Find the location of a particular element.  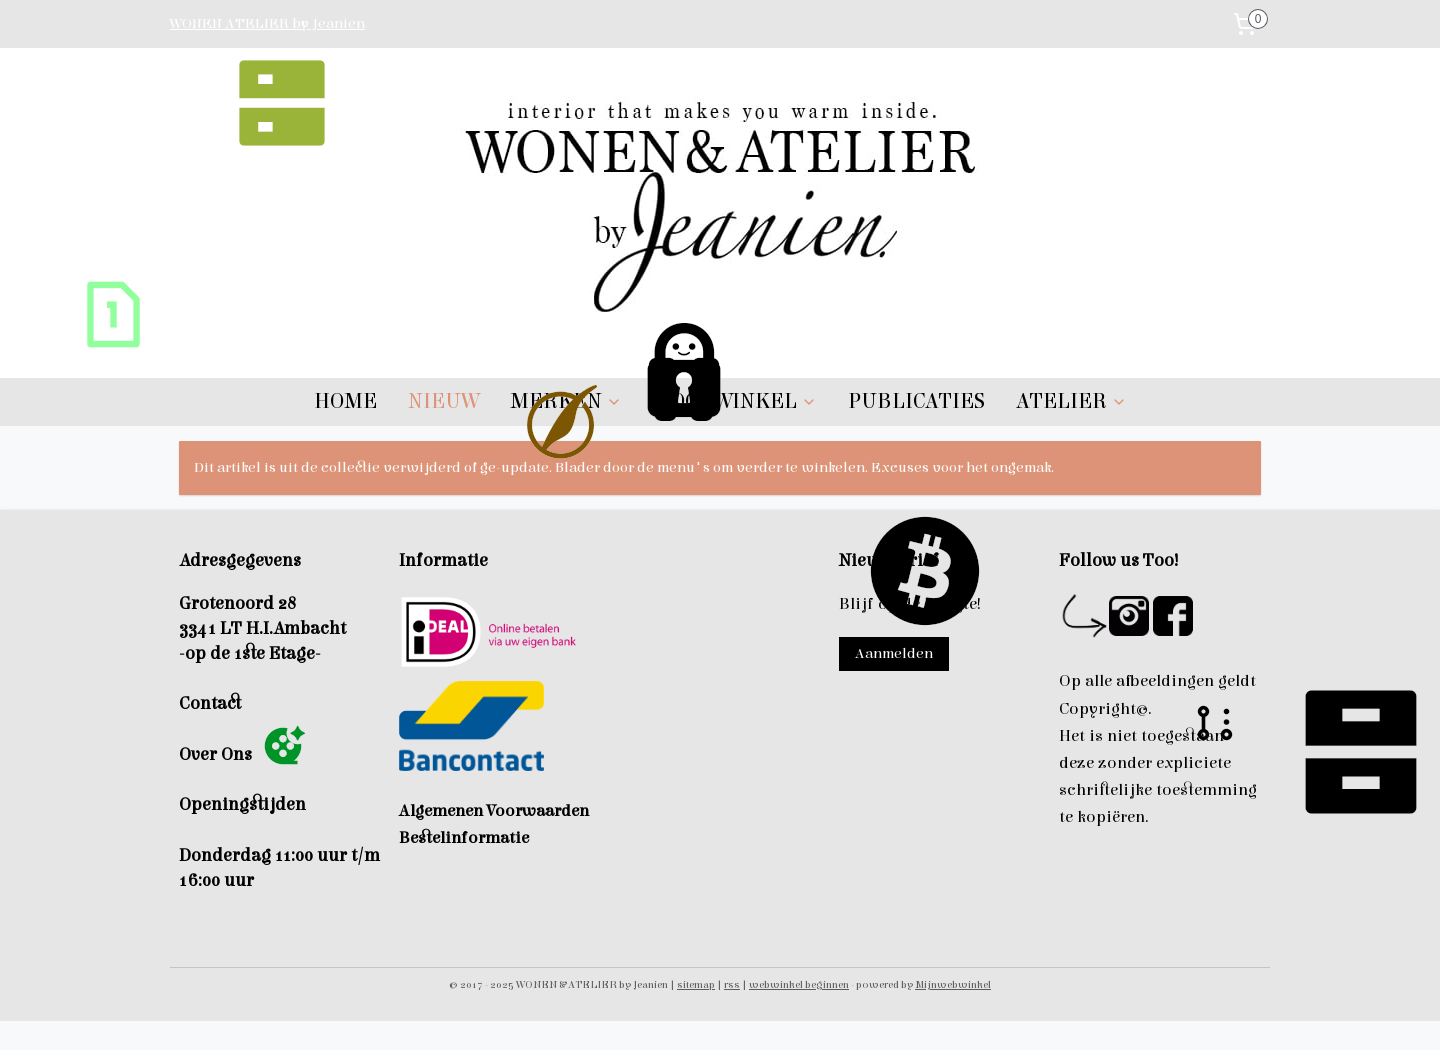

access server settings or management is located at coordinates (282, 103).